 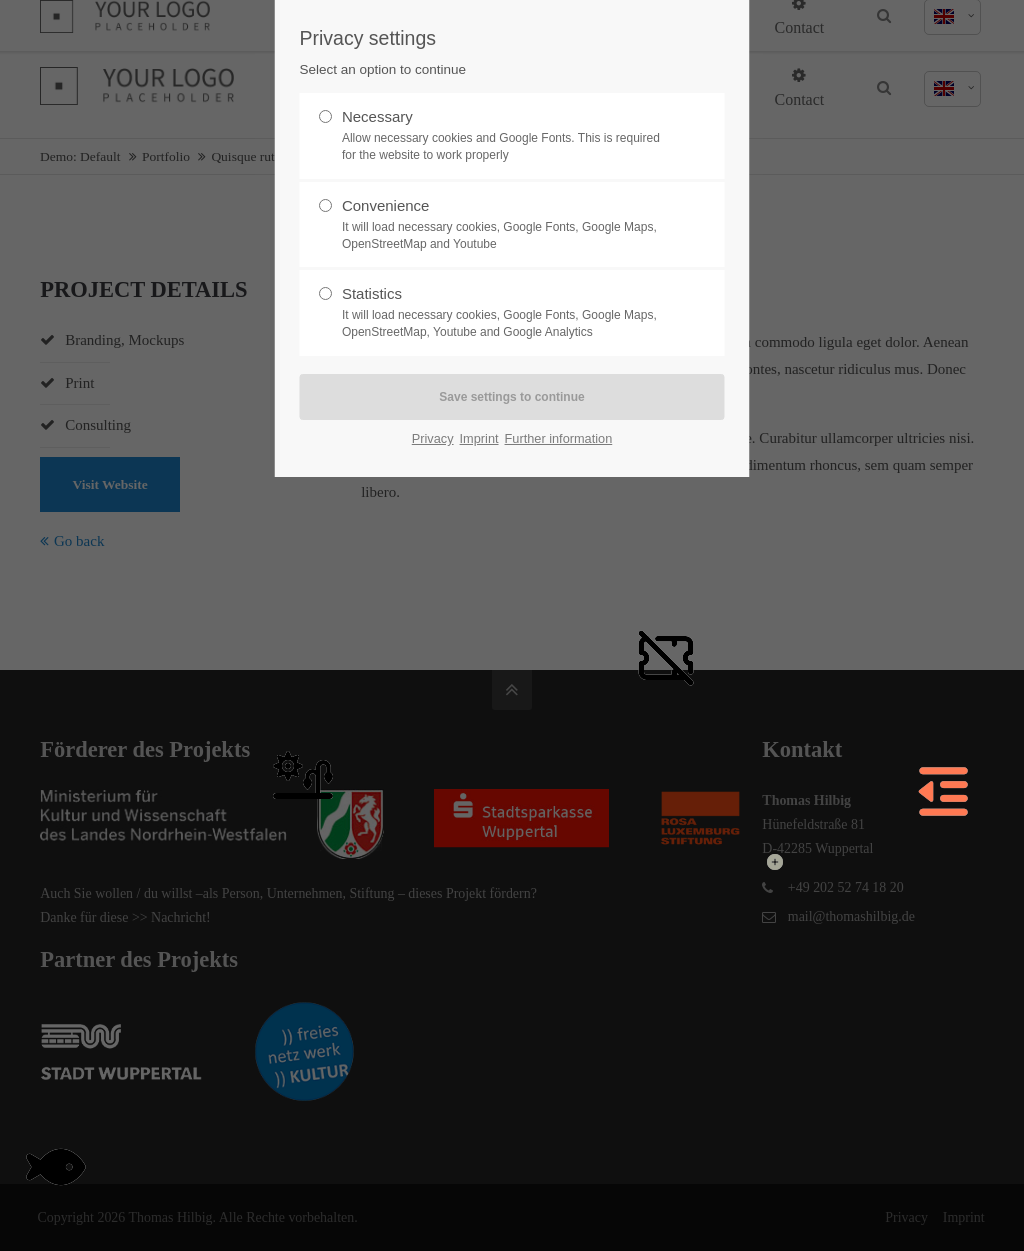 What do you see at coordinates (943, 791) in the screenshot?
I see `decrease text indentation` at bounding box center [943, 791].